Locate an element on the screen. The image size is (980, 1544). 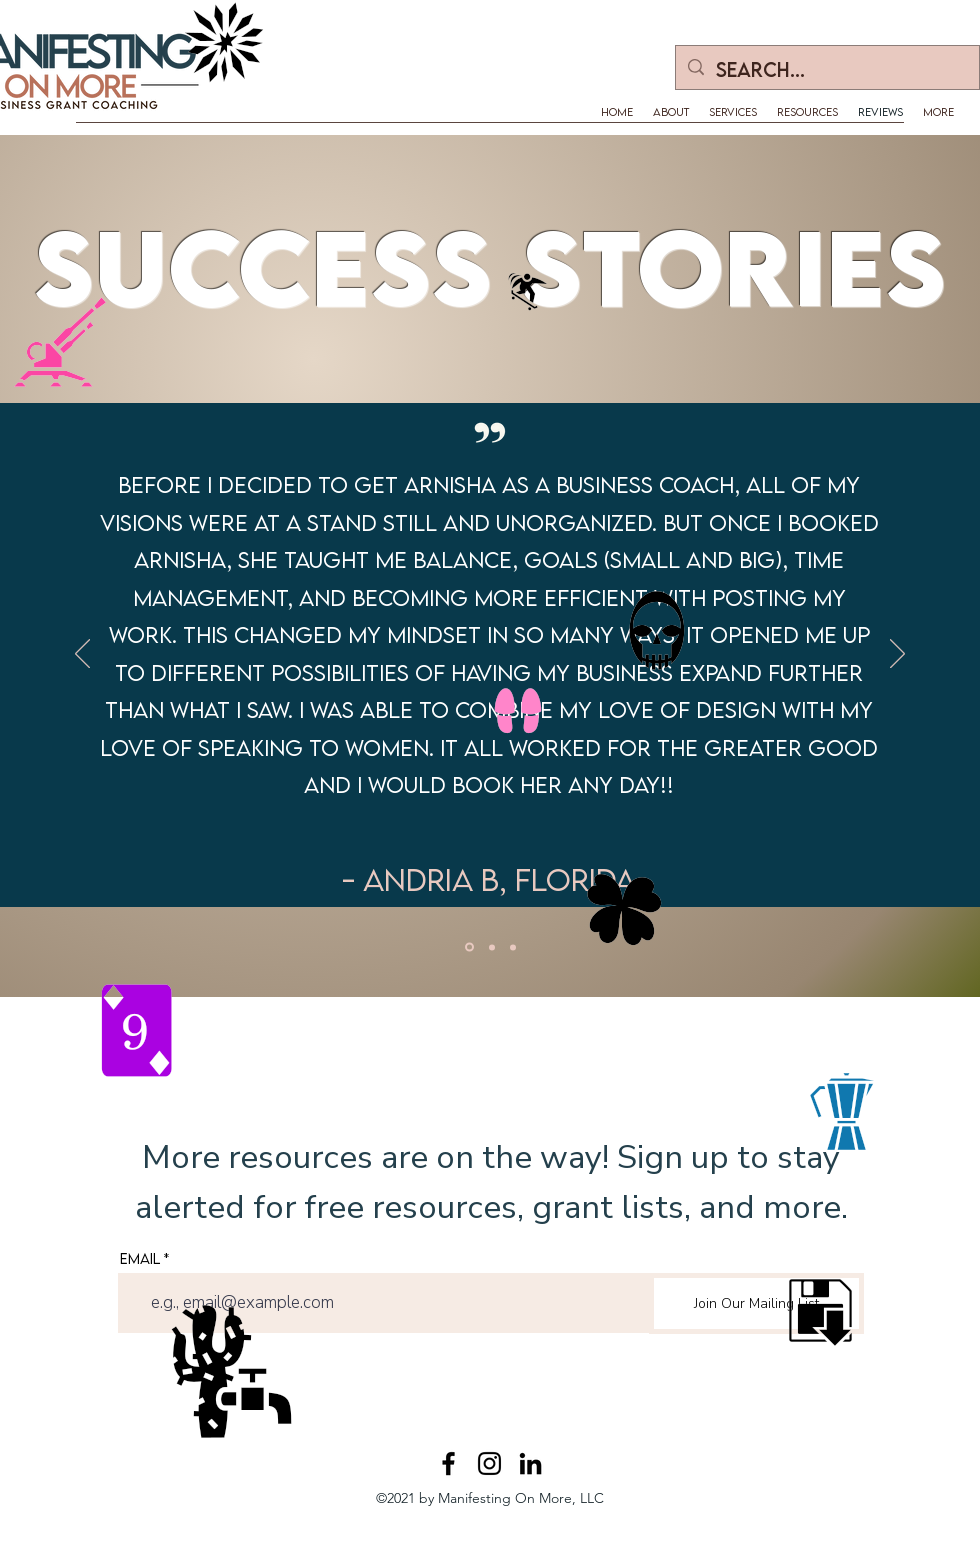
shatter or break an object is located at coordinates (224, 42).